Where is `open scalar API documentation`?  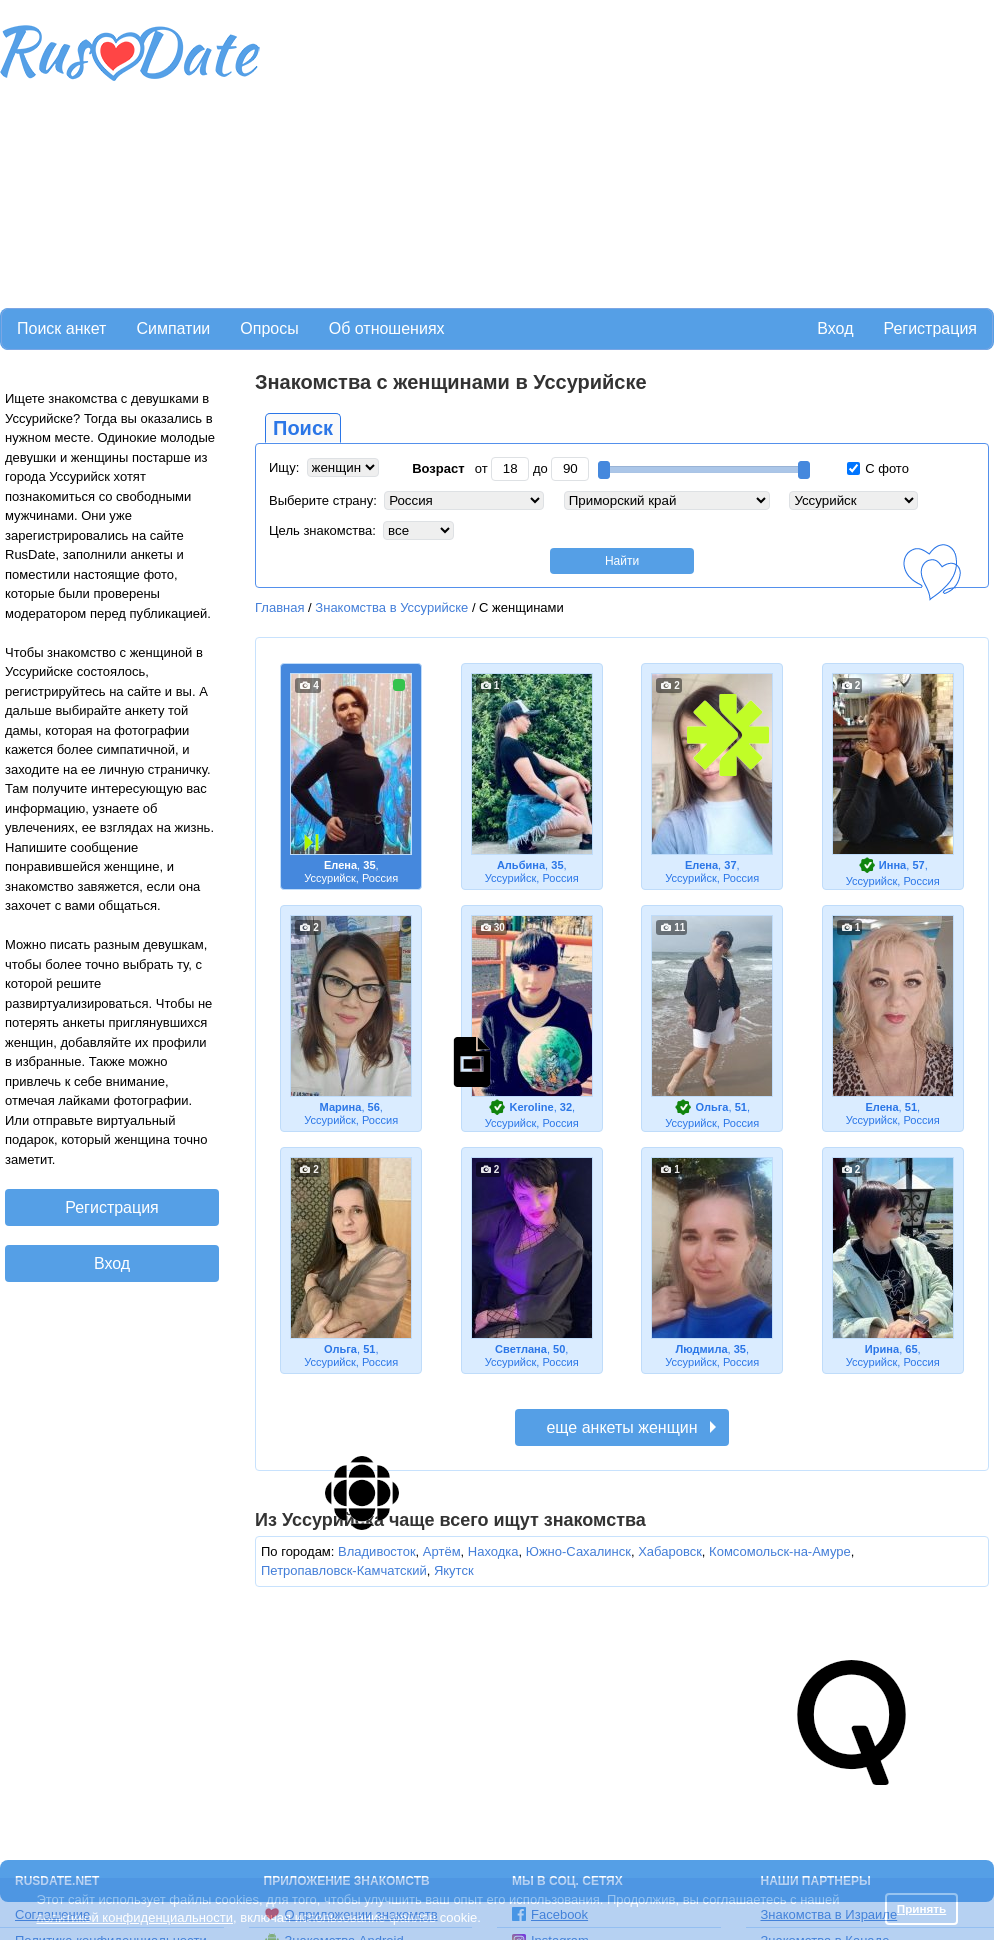
open scalar API documentation is located at coordinates (728, 735).